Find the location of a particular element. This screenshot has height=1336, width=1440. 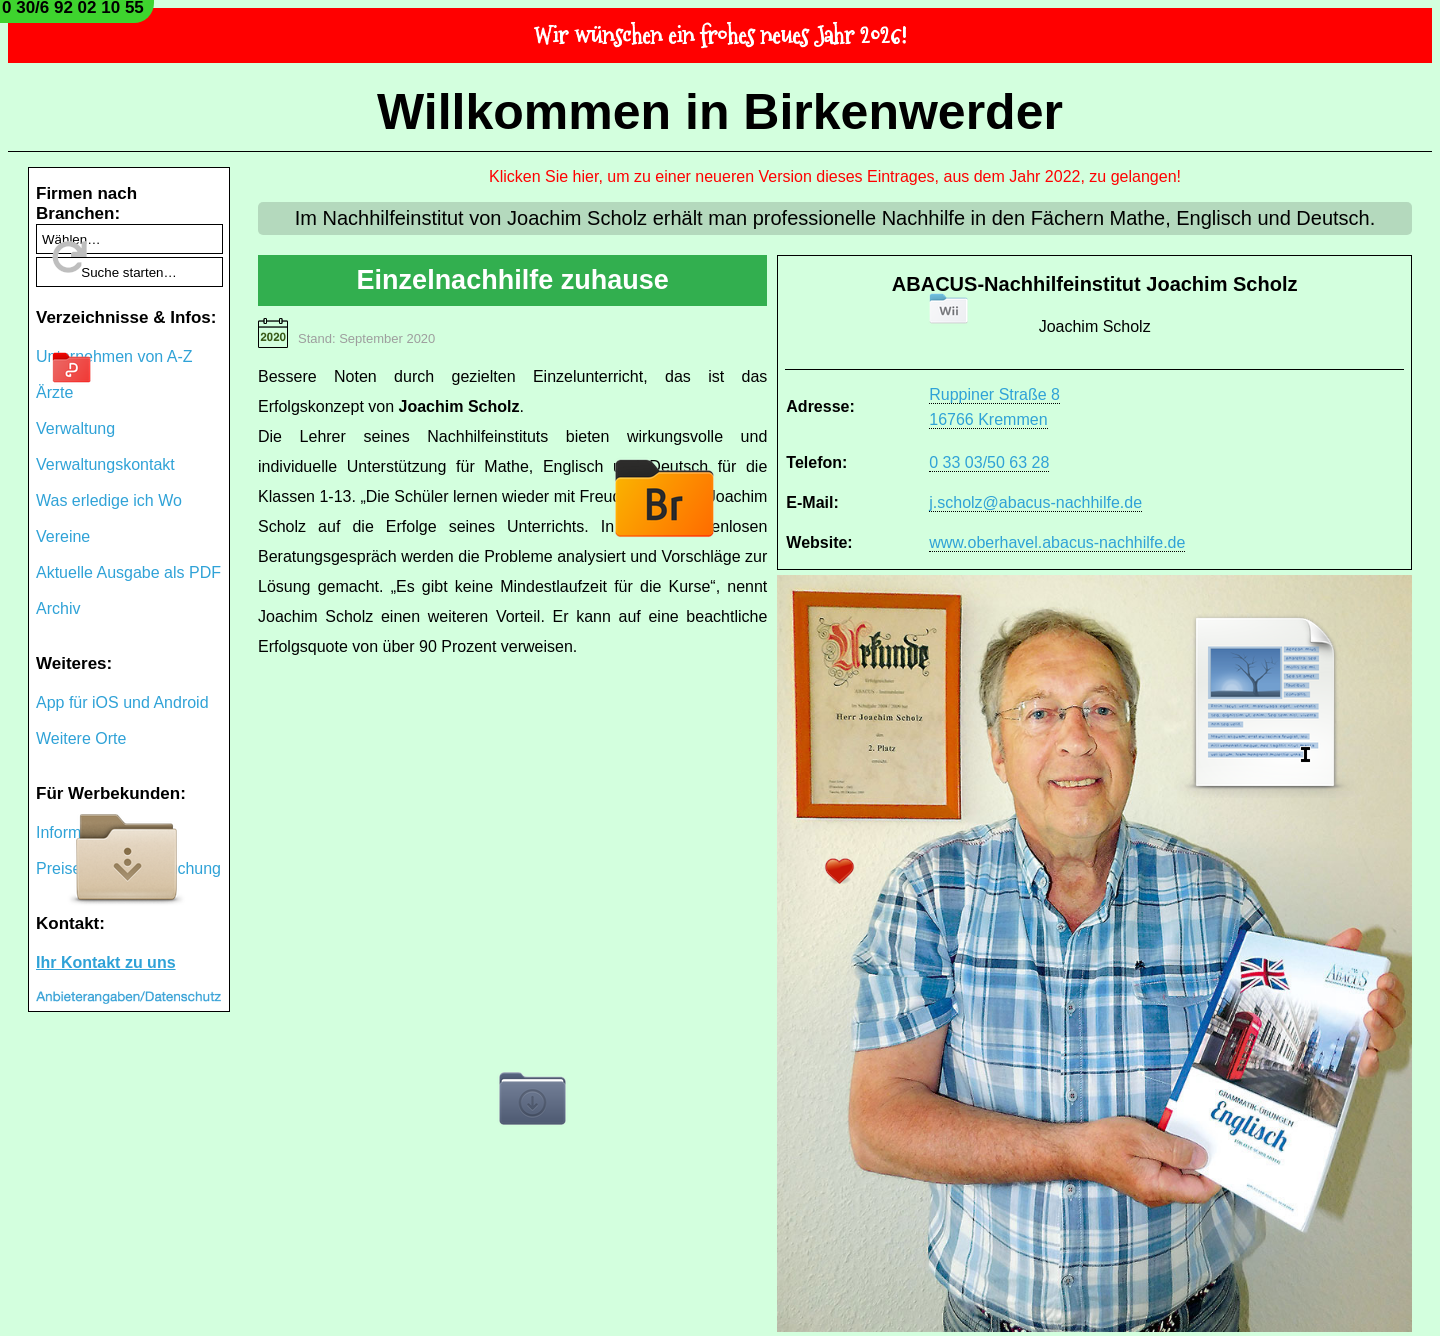

select all content in the current document is located at coordinates (1268, 702).